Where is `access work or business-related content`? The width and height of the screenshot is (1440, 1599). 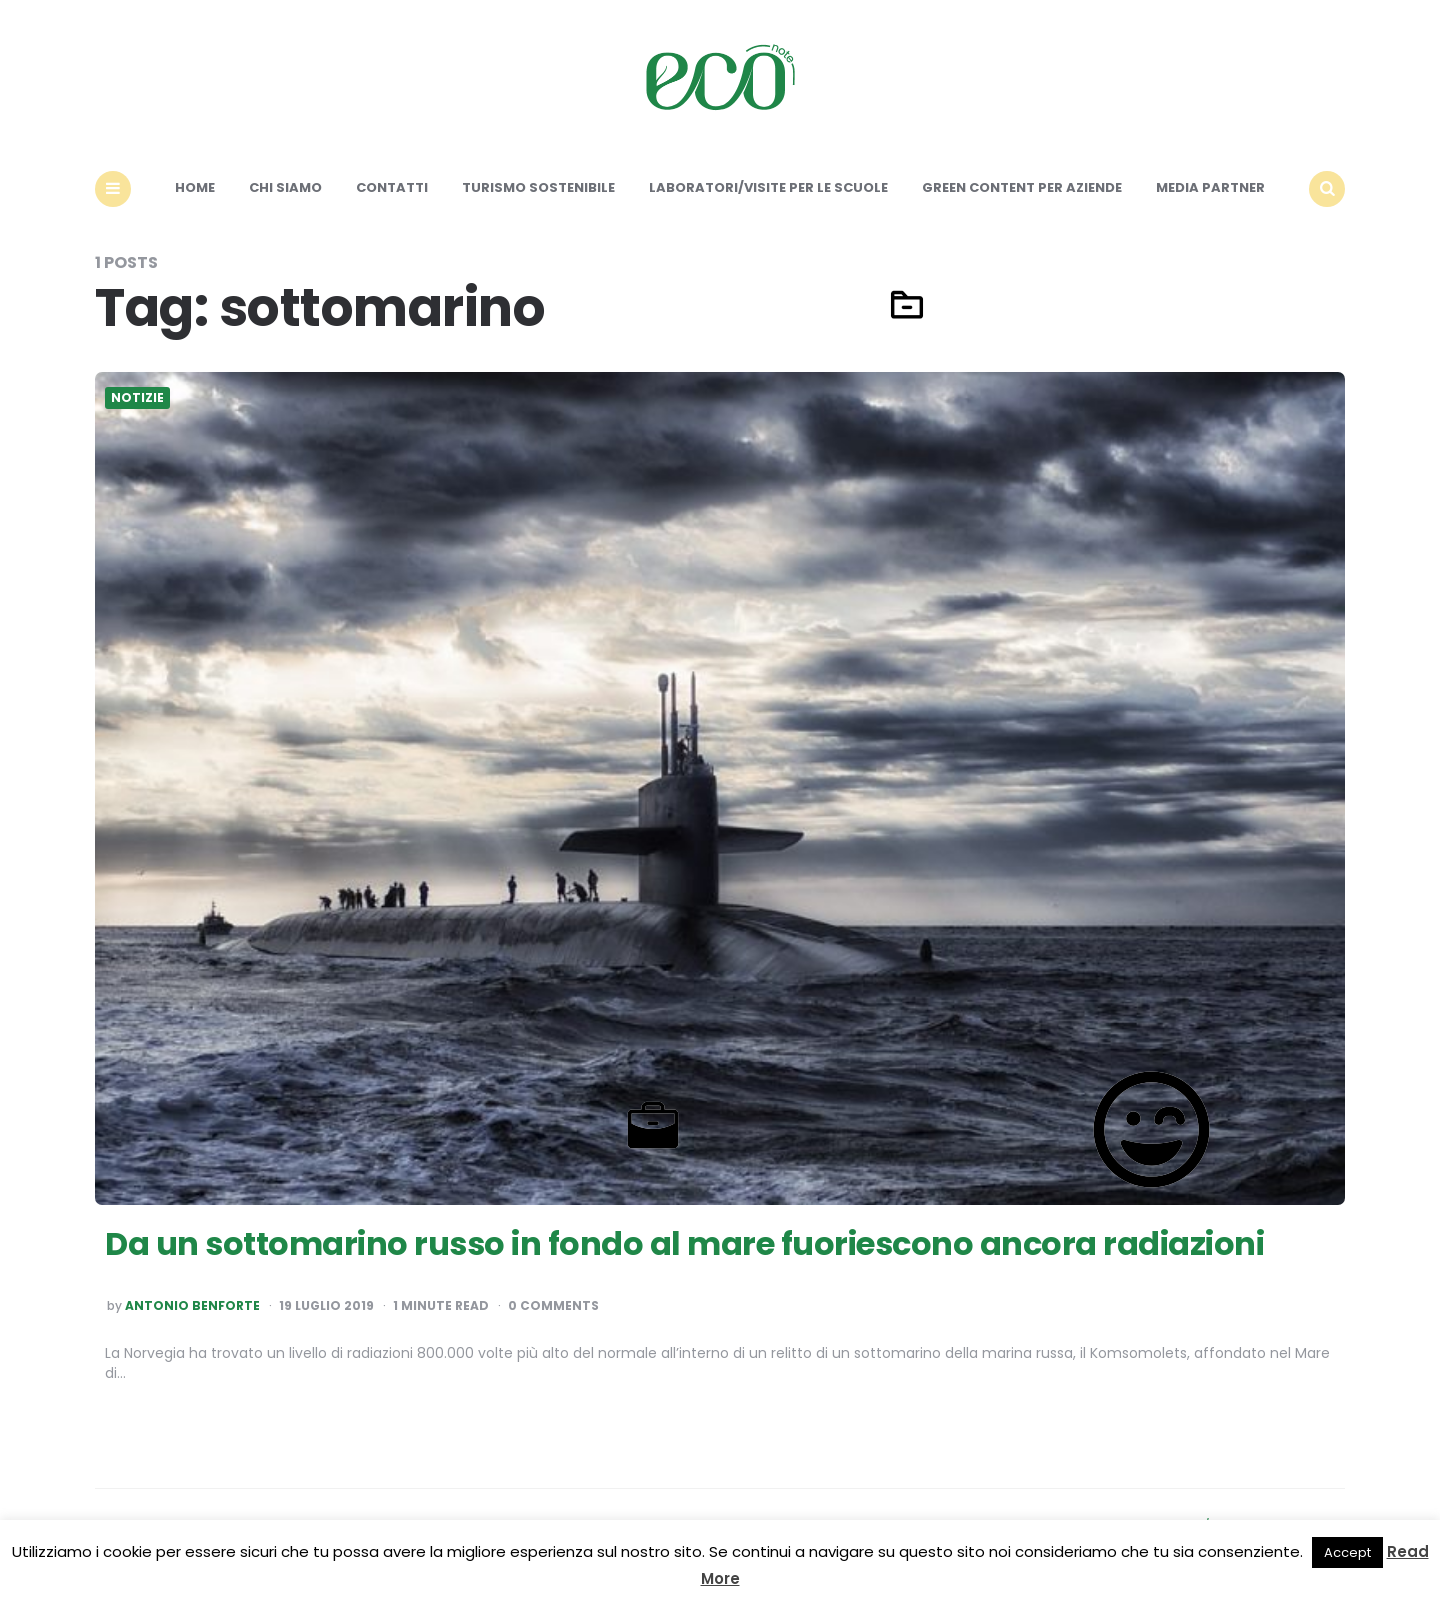 access work or business-related content is located at coordinates (653, 1127).